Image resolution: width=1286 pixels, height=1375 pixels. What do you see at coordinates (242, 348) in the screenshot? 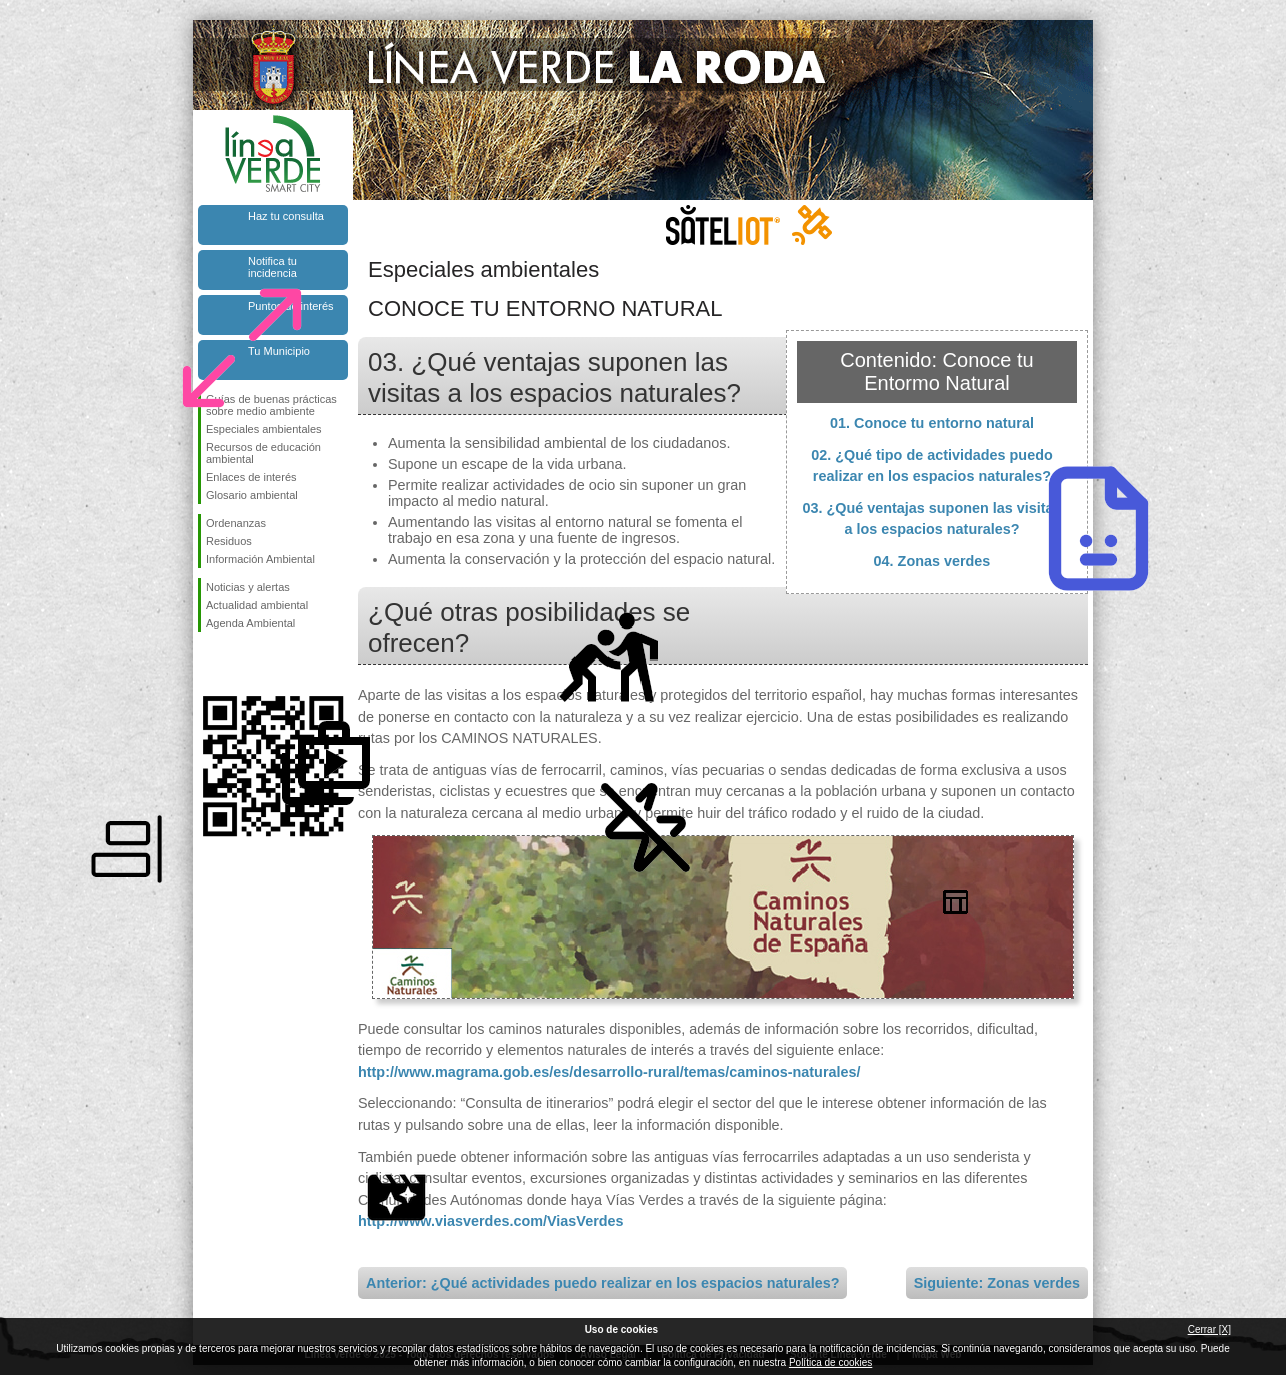
I see `expand to fullscreen mode` at bounding box center [242, 348].